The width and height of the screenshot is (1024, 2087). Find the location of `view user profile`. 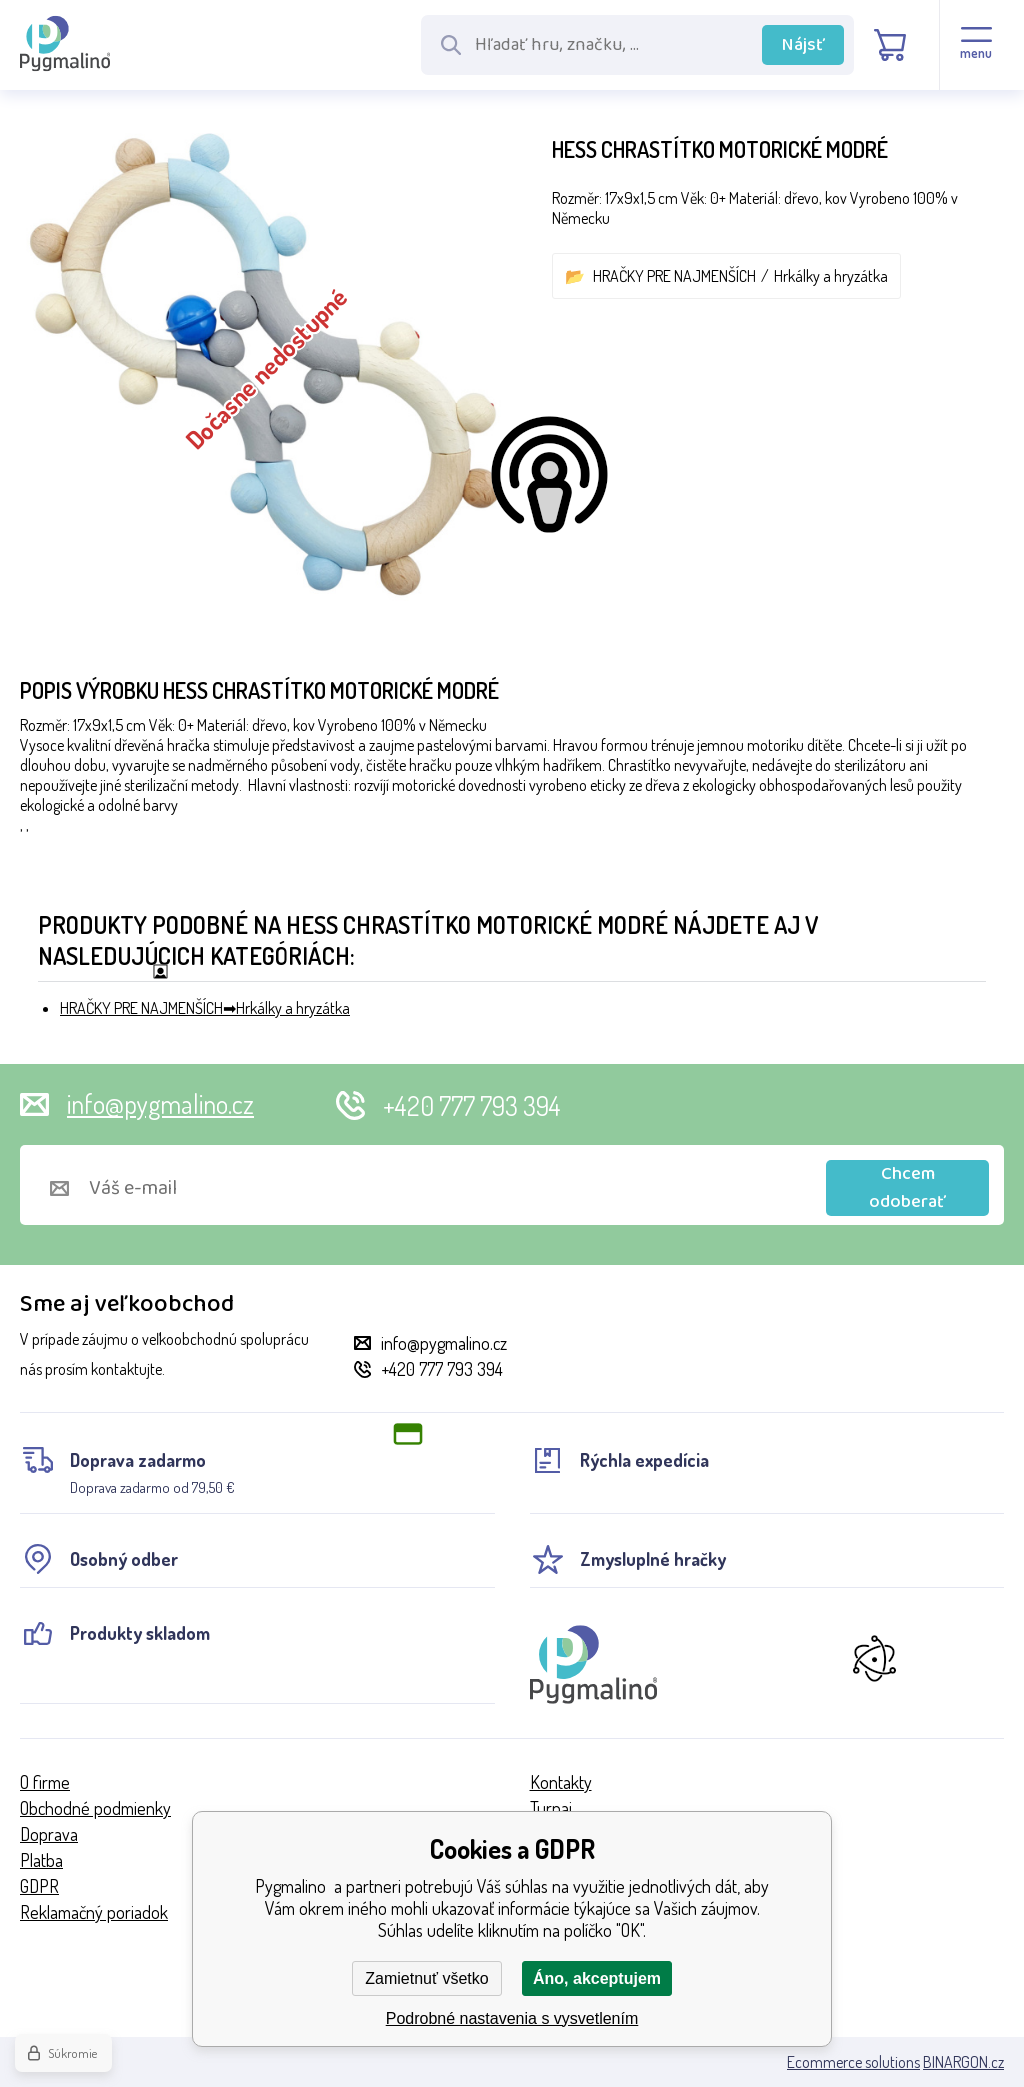

view user profile is located at coordinates (160, 971).